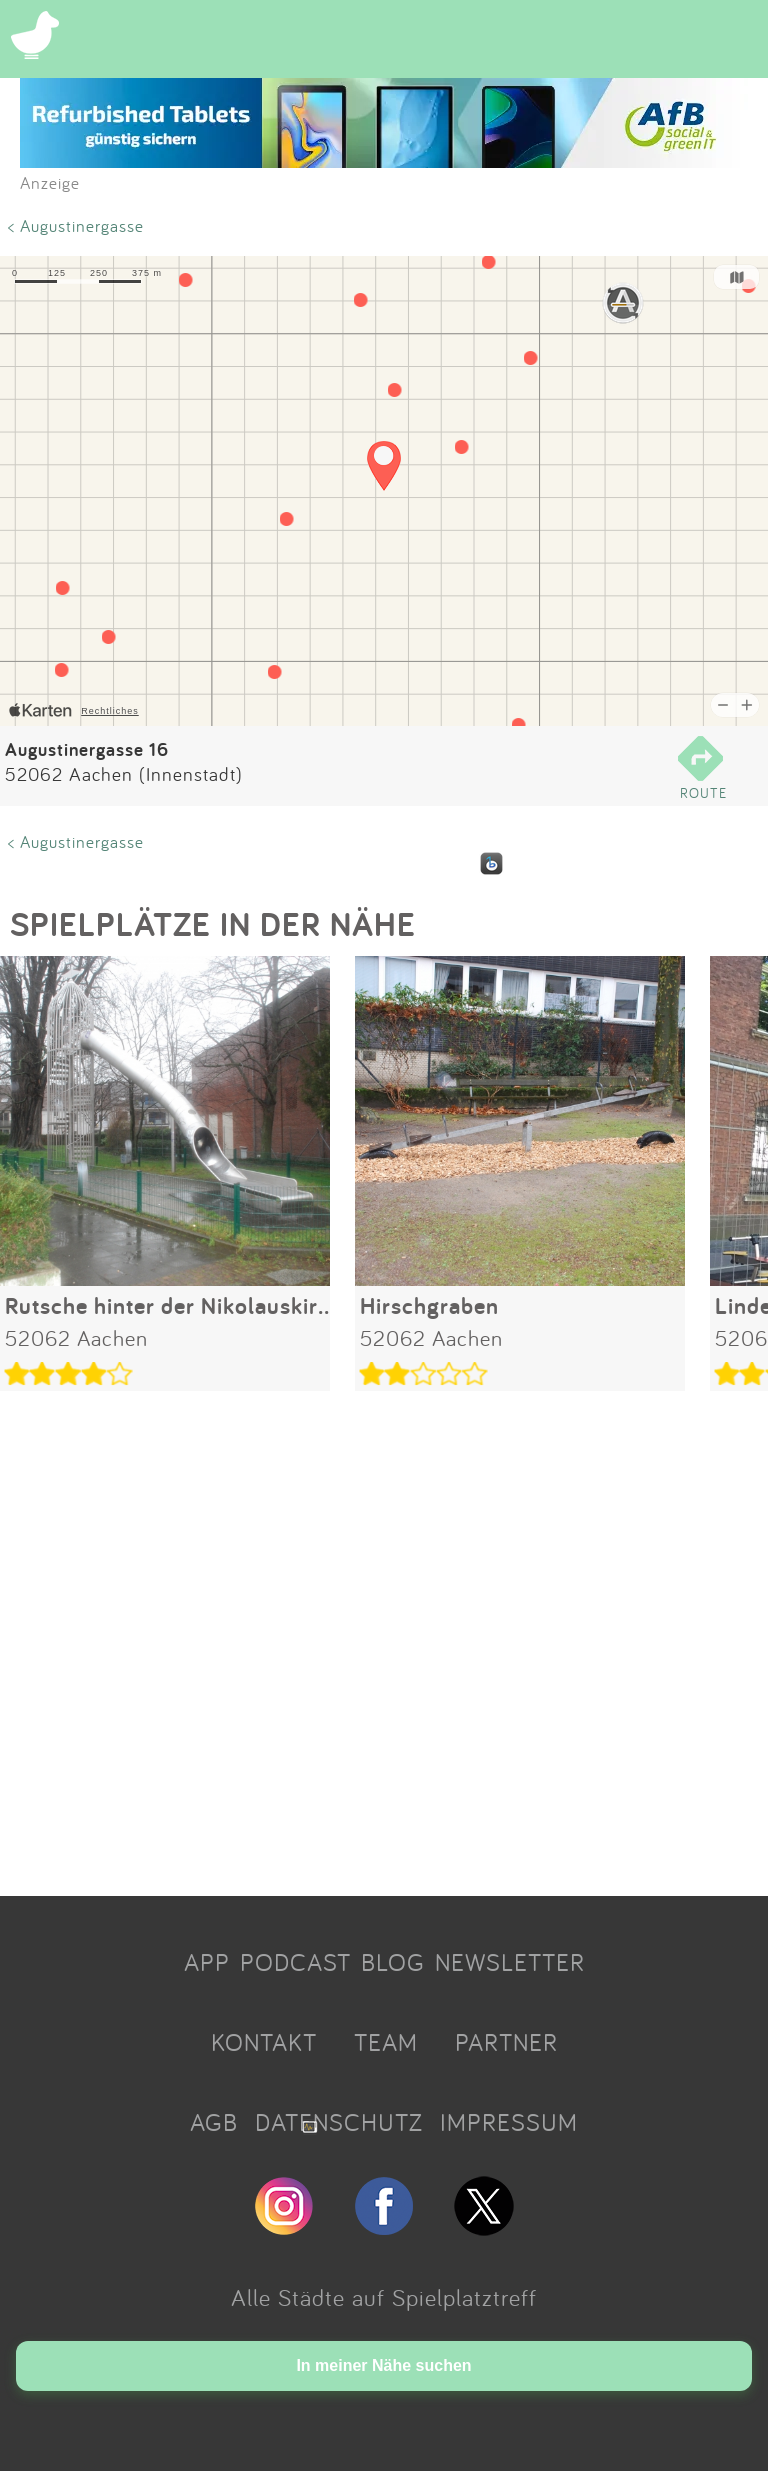  I want to click on open banshee media player, so click(491, 863).